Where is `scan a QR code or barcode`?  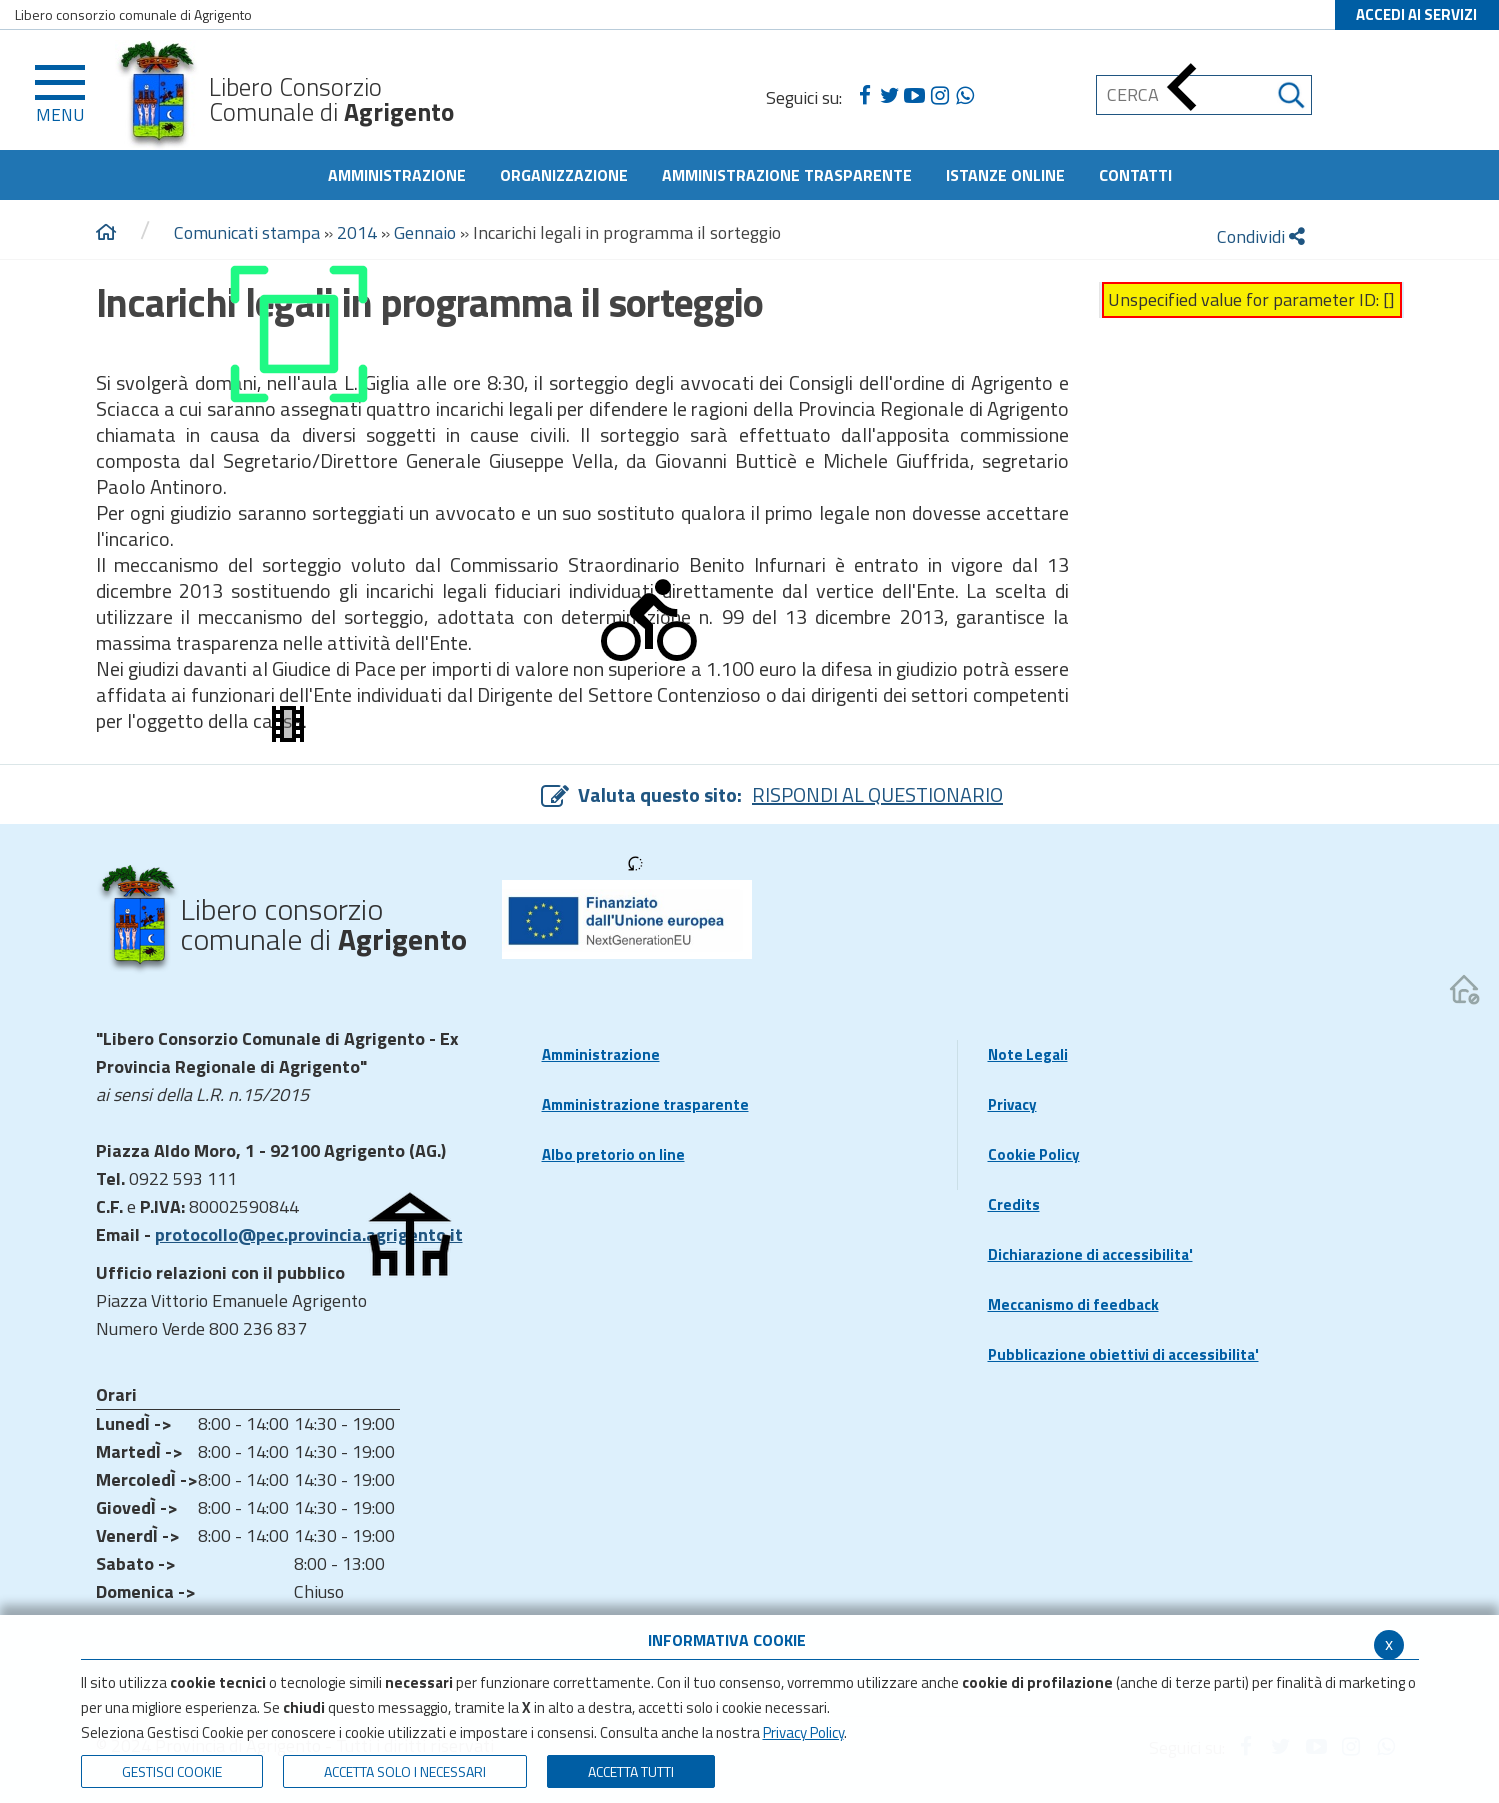 scan a QR code or barcode is located at coordinates (299, 334).